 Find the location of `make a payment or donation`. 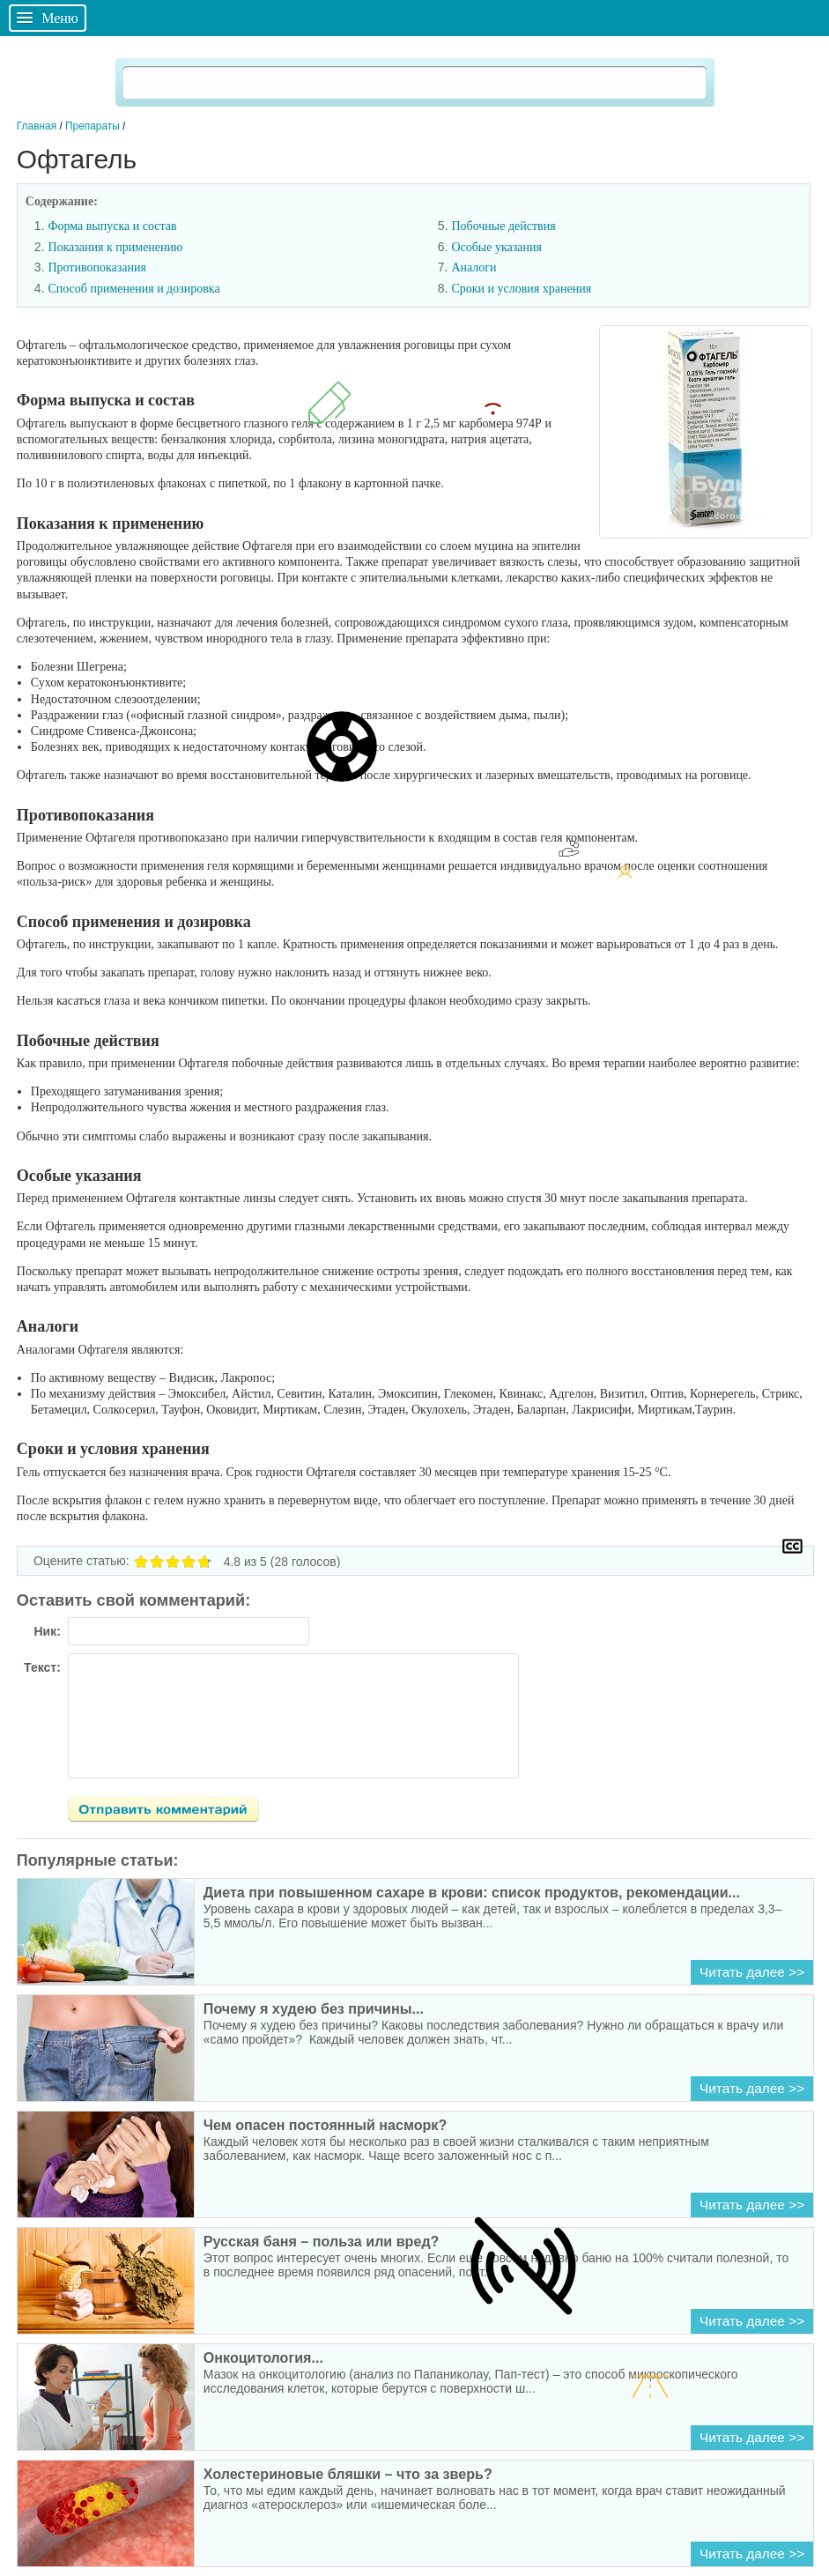

make a payment or donation is located at coordinates (569, 849).